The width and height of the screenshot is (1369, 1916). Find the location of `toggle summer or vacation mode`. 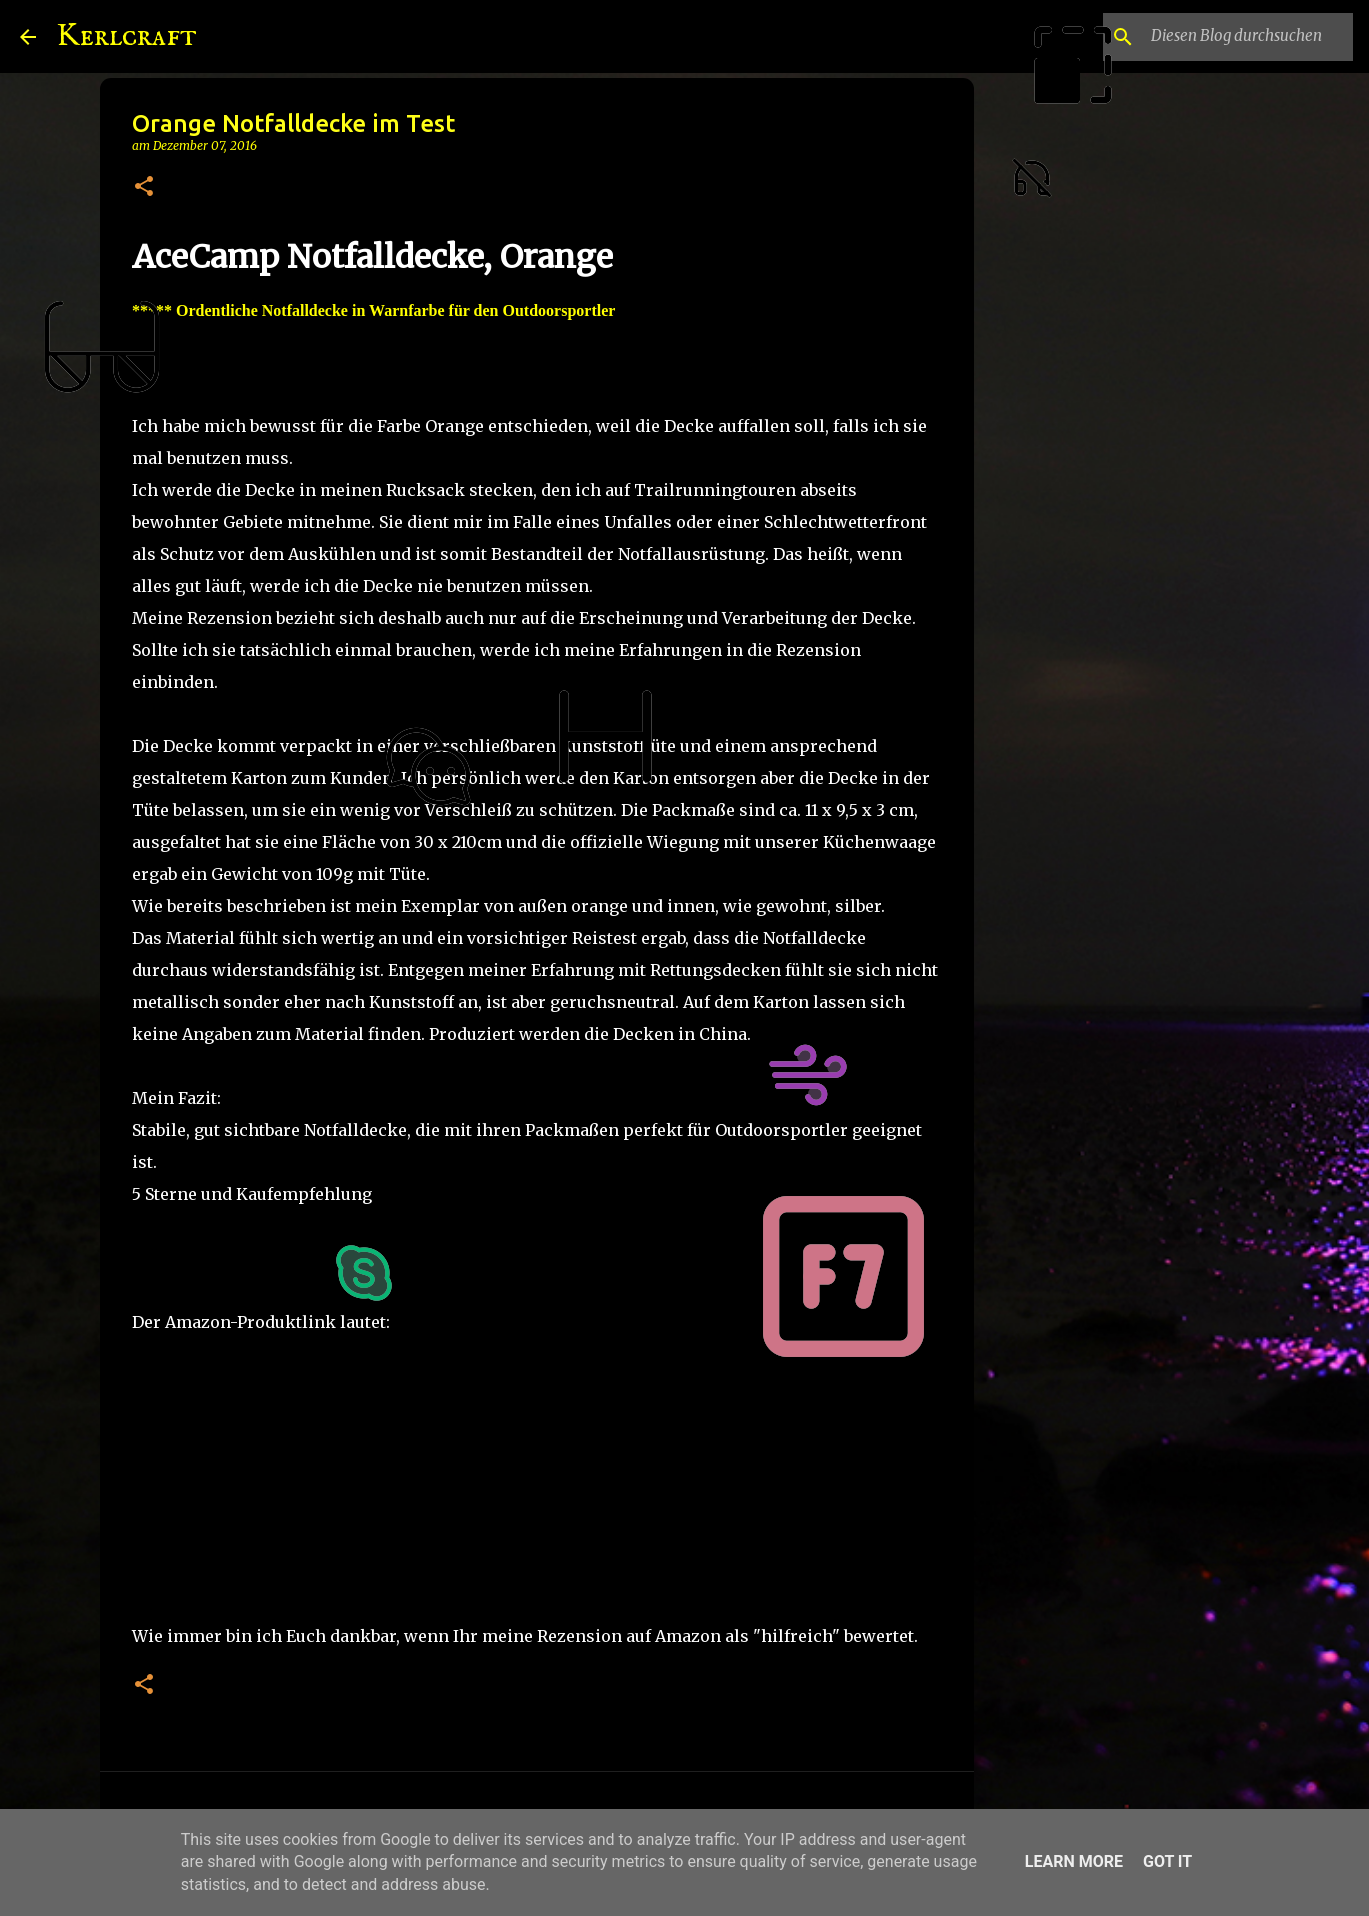

toggle summer or vacation mode is located at coordinates (102, 349).